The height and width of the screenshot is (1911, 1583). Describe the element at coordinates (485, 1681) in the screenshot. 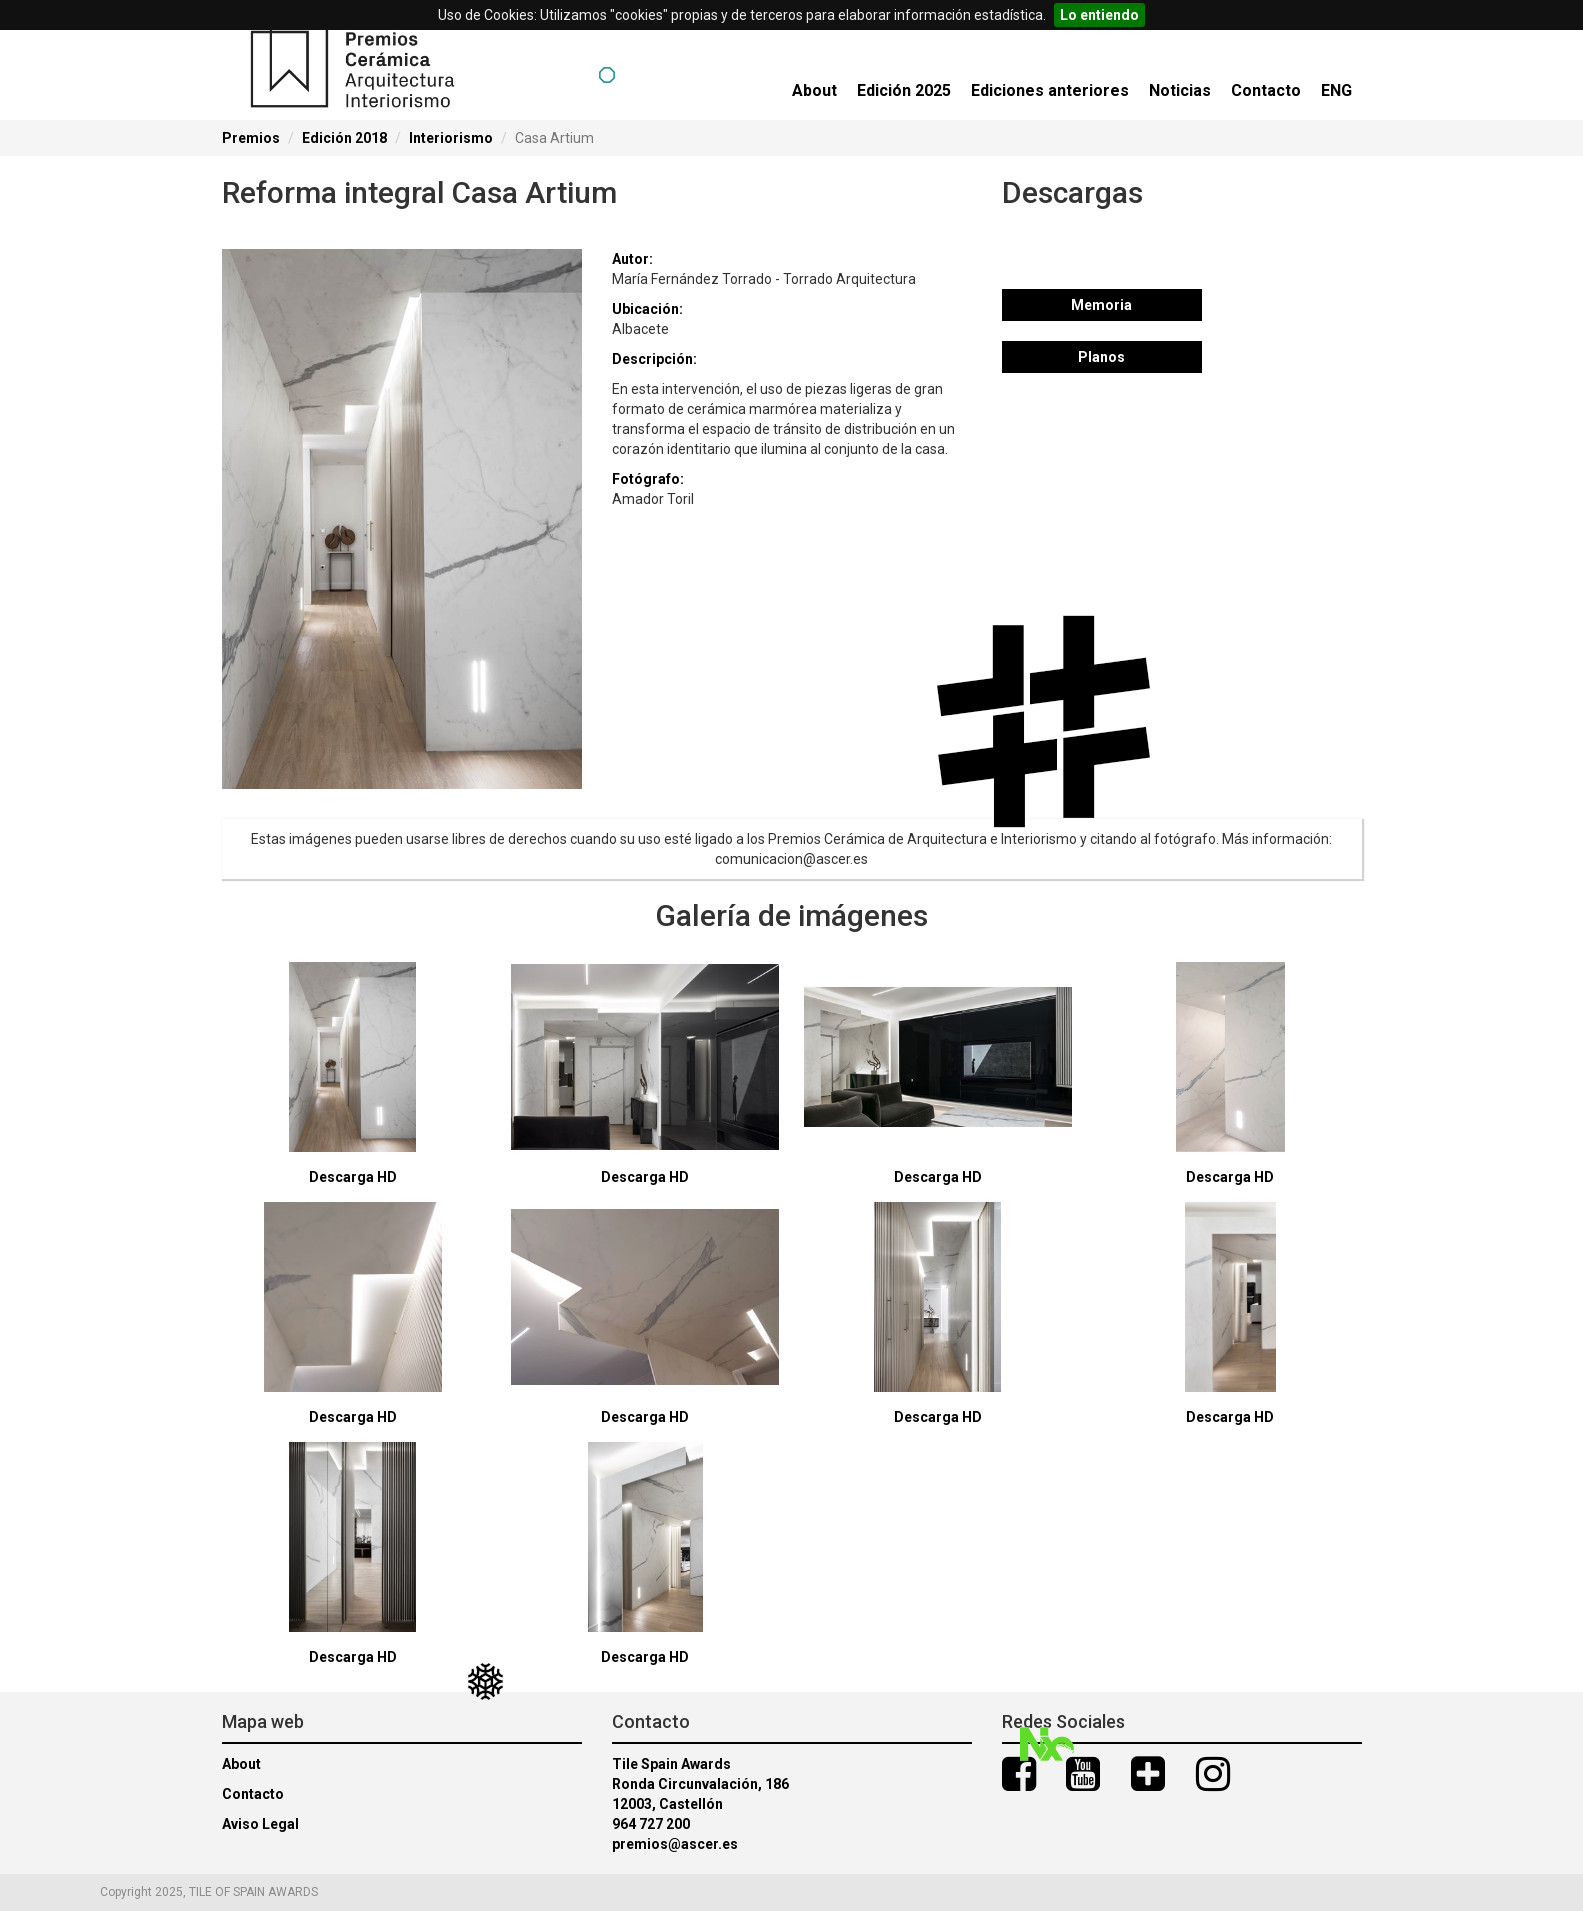

I see `Picard Surgelés brand logo` at that location.